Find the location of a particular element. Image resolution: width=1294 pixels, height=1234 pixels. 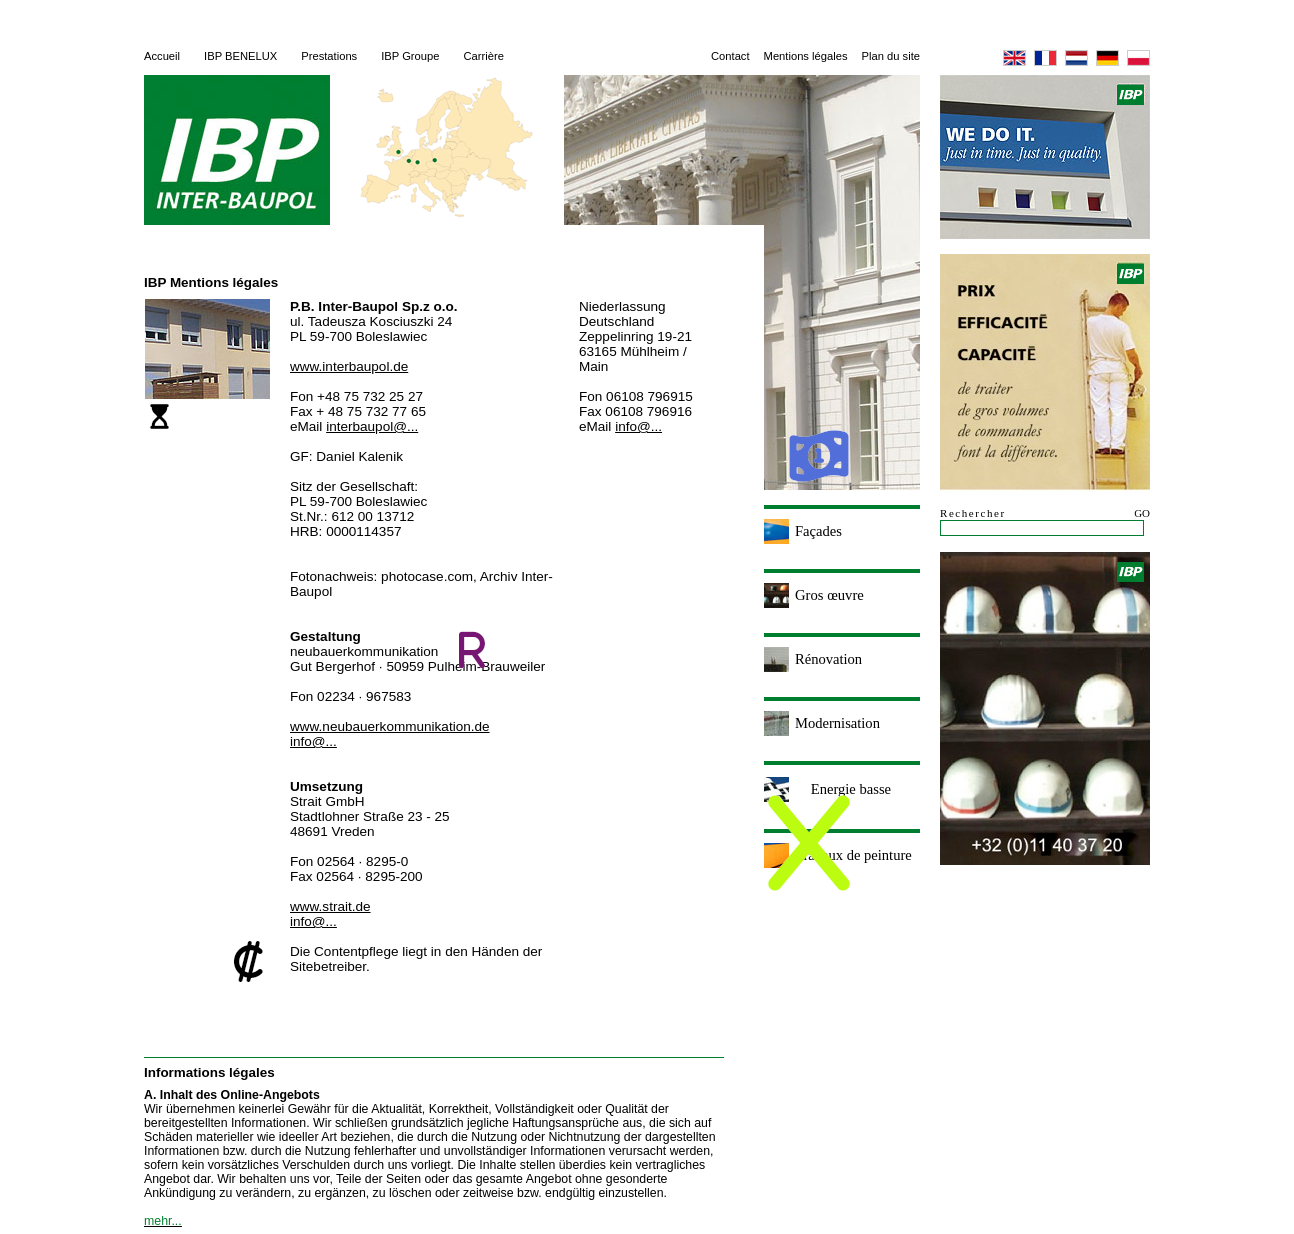

close or dismiss a dialog is located at coordinates (809, 843).